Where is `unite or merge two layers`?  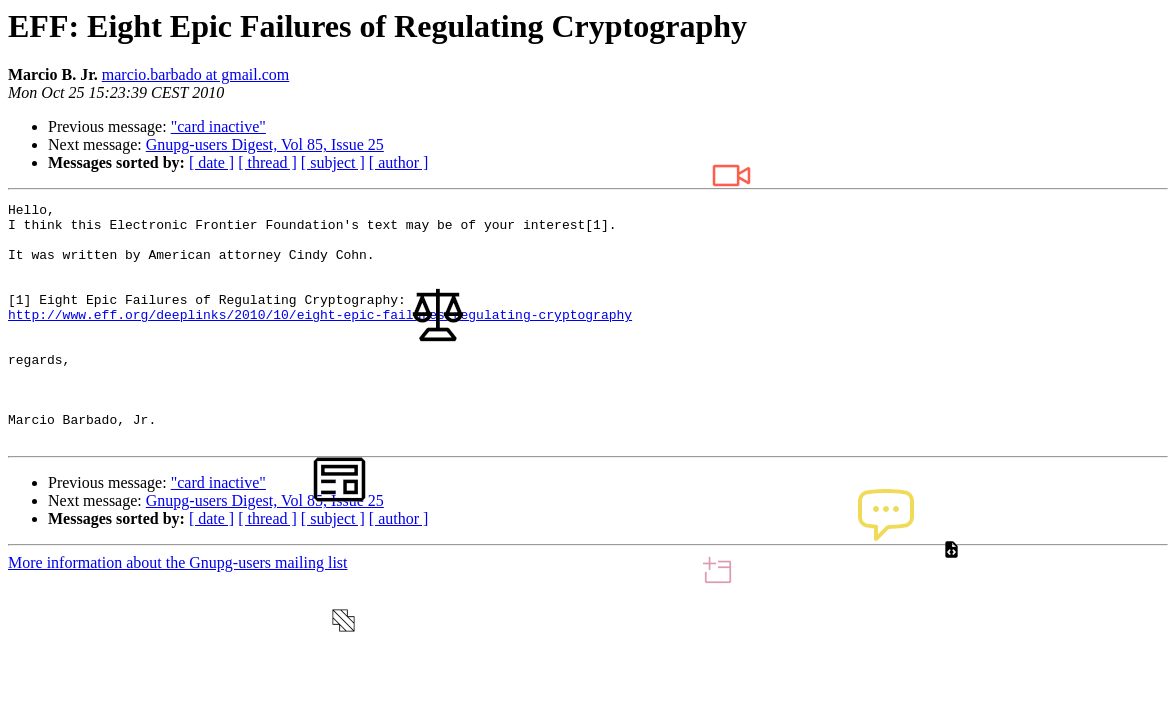
unite or merge two layers is located at coordinates (343, 620).